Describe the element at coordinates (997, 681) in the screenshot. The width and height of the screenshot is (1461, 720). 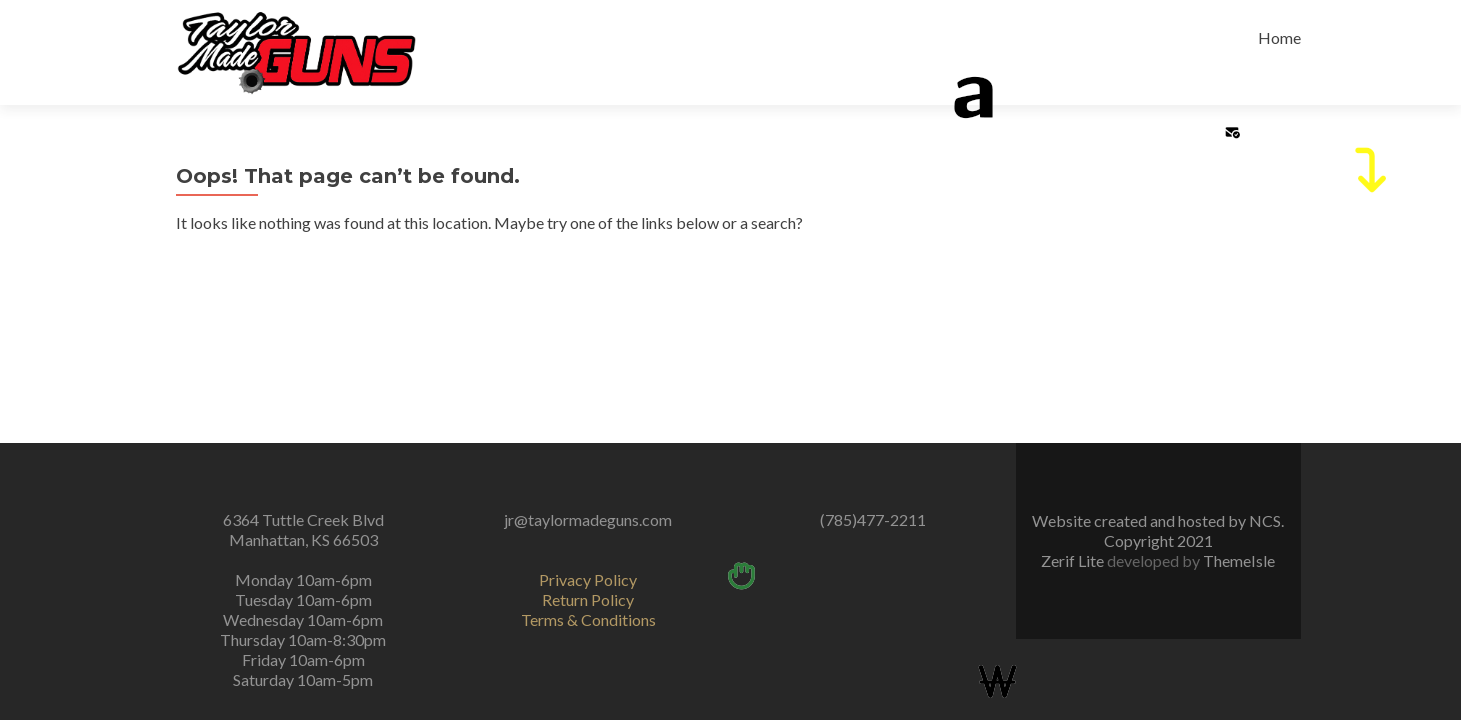
I see `south korean won currency symbol` at that location.